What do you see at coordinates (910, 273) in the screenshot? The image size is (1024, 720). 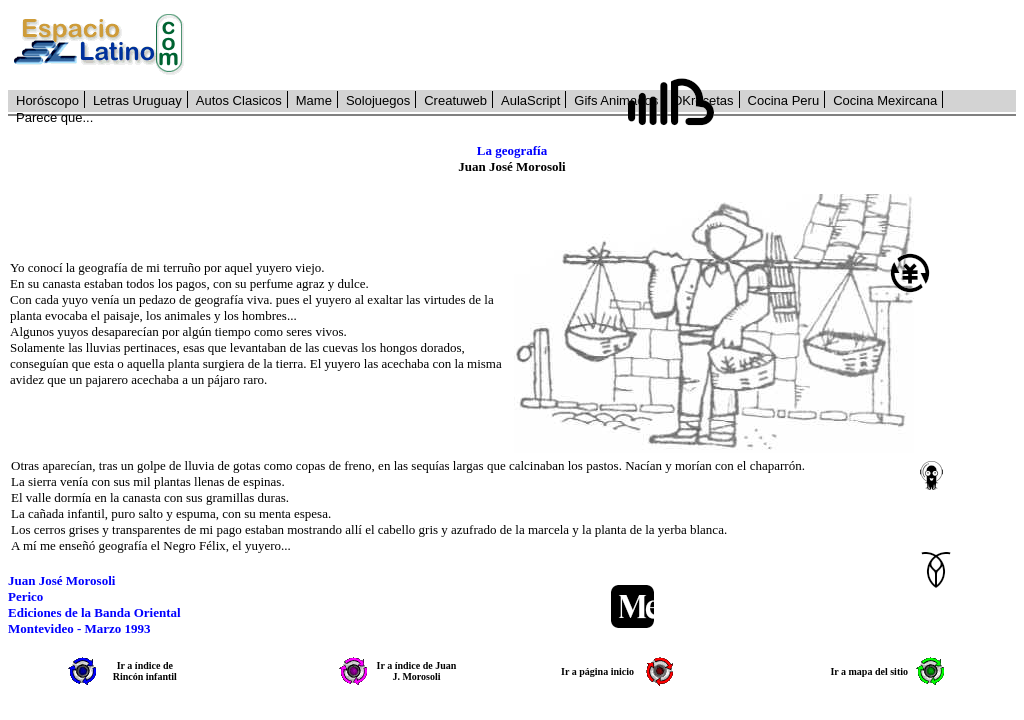 I see `convert currency to Chinese yuan` at bounding box center [910, 273].